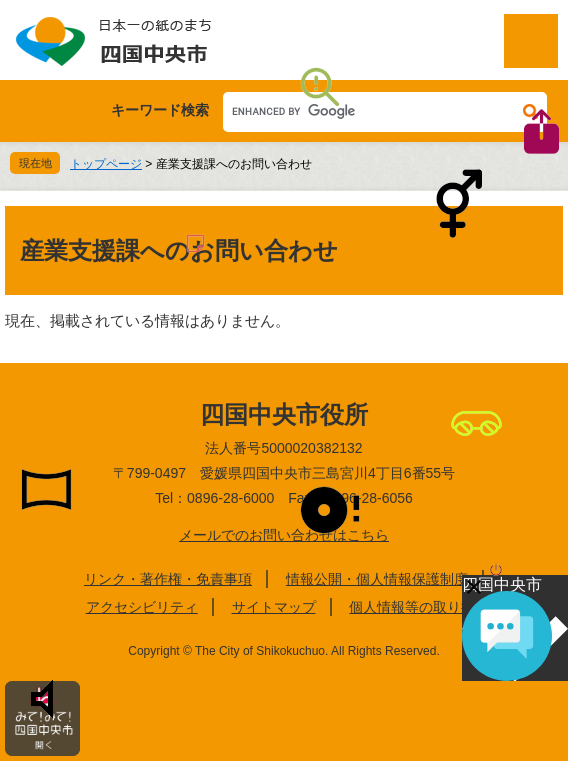  Describe the element at coordinates (476, 423) in the screenshot. I see `access swimming or sports activity settings` at that location.